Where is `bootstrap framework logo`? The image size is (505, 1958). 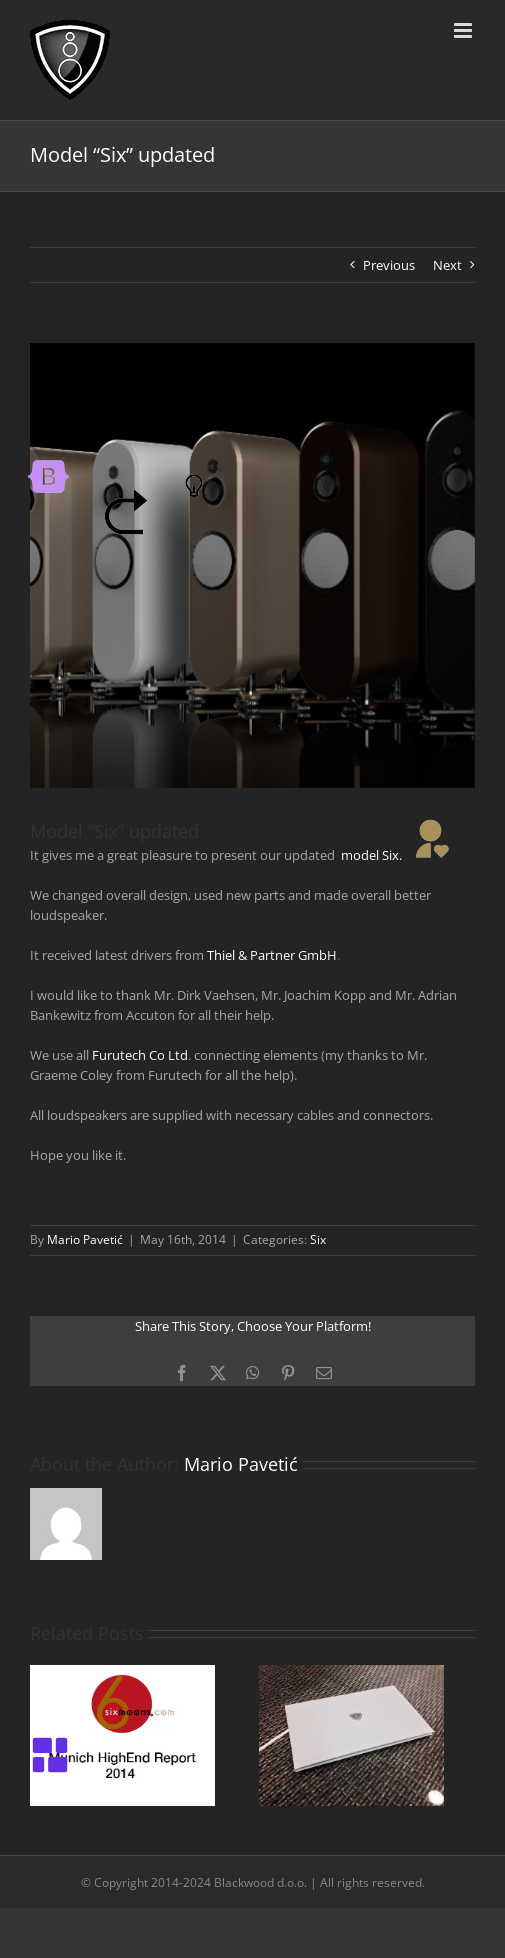 bootstrap framework logo is located at coordinates (48, 476).